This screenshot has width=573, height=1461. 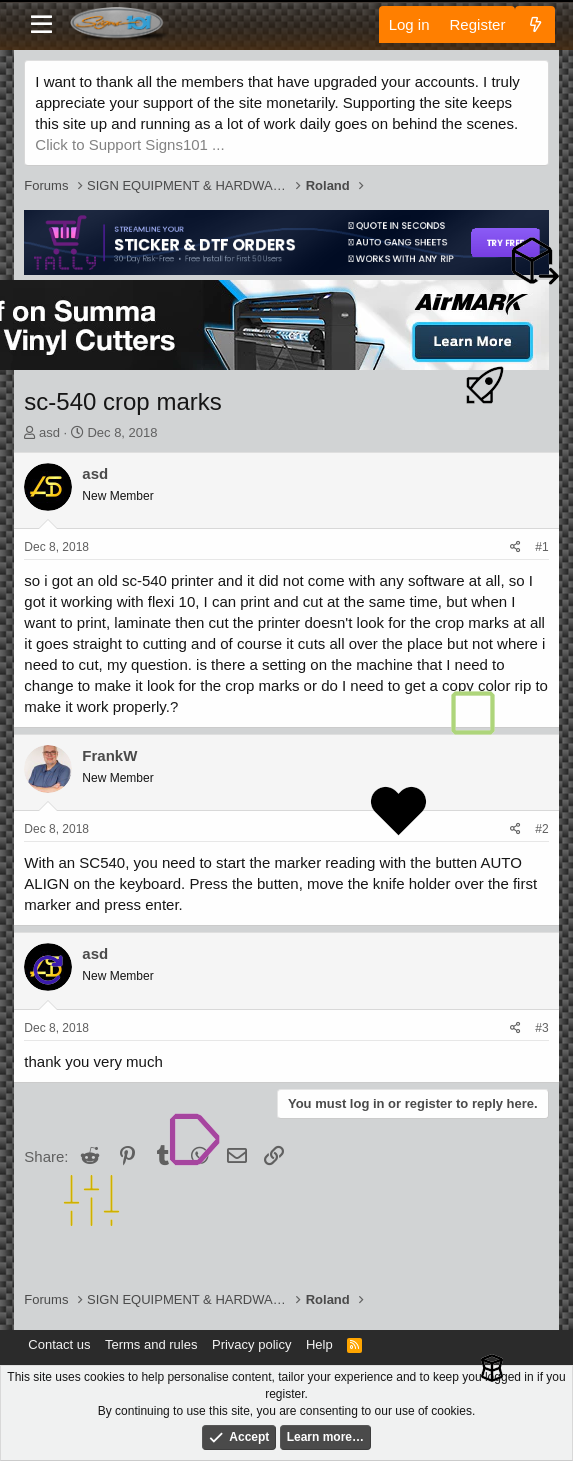 What do you see at coordinates (492, 1368) in the screenshot?
I see `view 3D object or model` at bounding box center [492, 1368].